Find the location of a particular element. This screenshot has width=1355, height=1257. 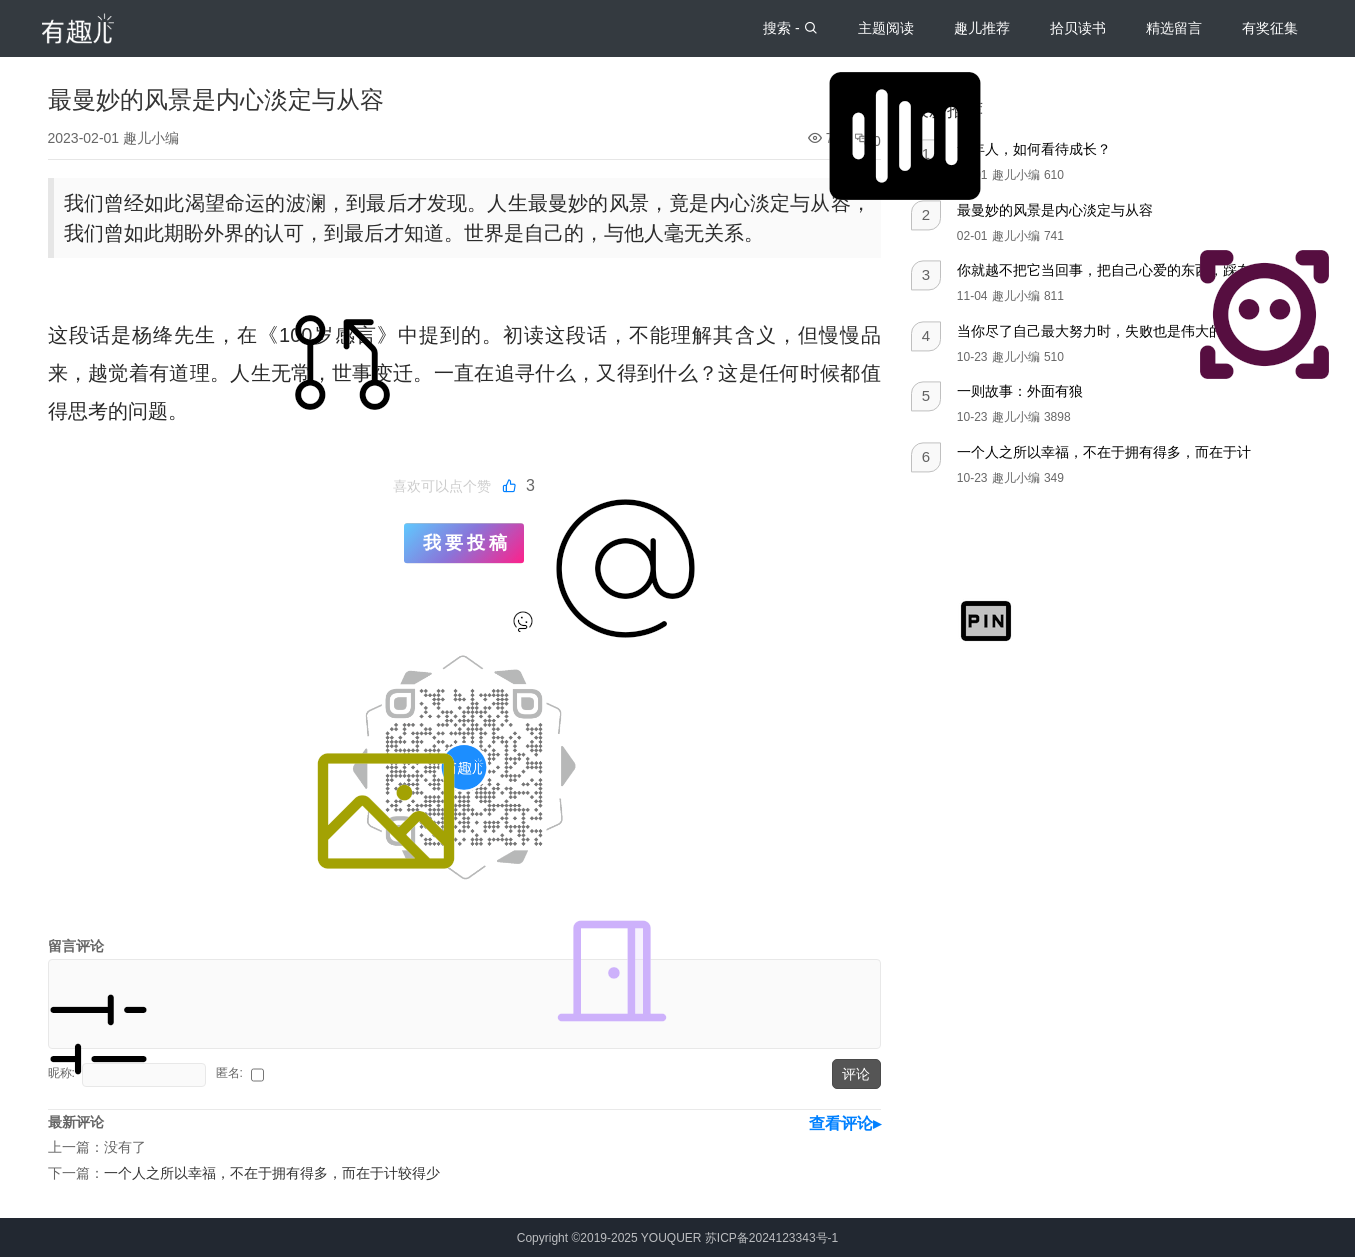

view or open an image file is located at coordinates (386, 811).